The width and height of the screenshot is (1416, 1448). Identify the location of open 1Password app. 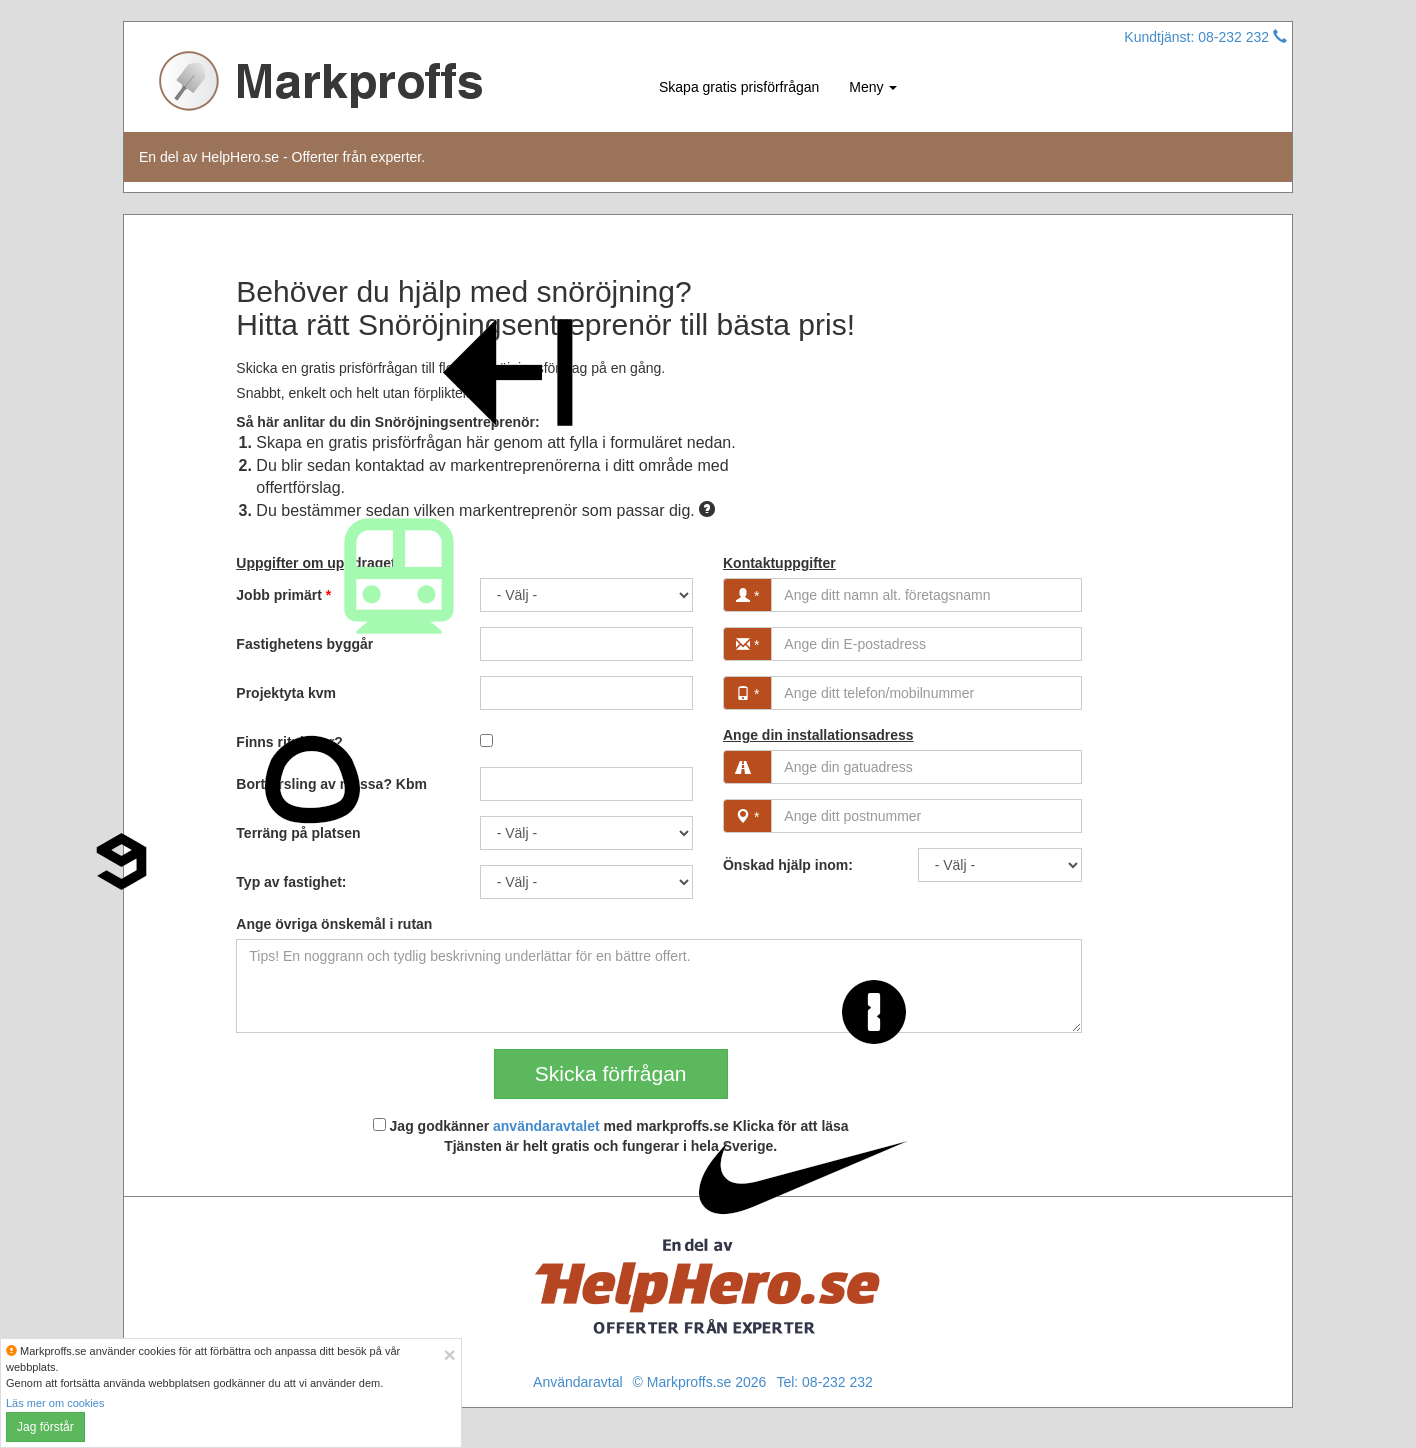
(874, 1012).